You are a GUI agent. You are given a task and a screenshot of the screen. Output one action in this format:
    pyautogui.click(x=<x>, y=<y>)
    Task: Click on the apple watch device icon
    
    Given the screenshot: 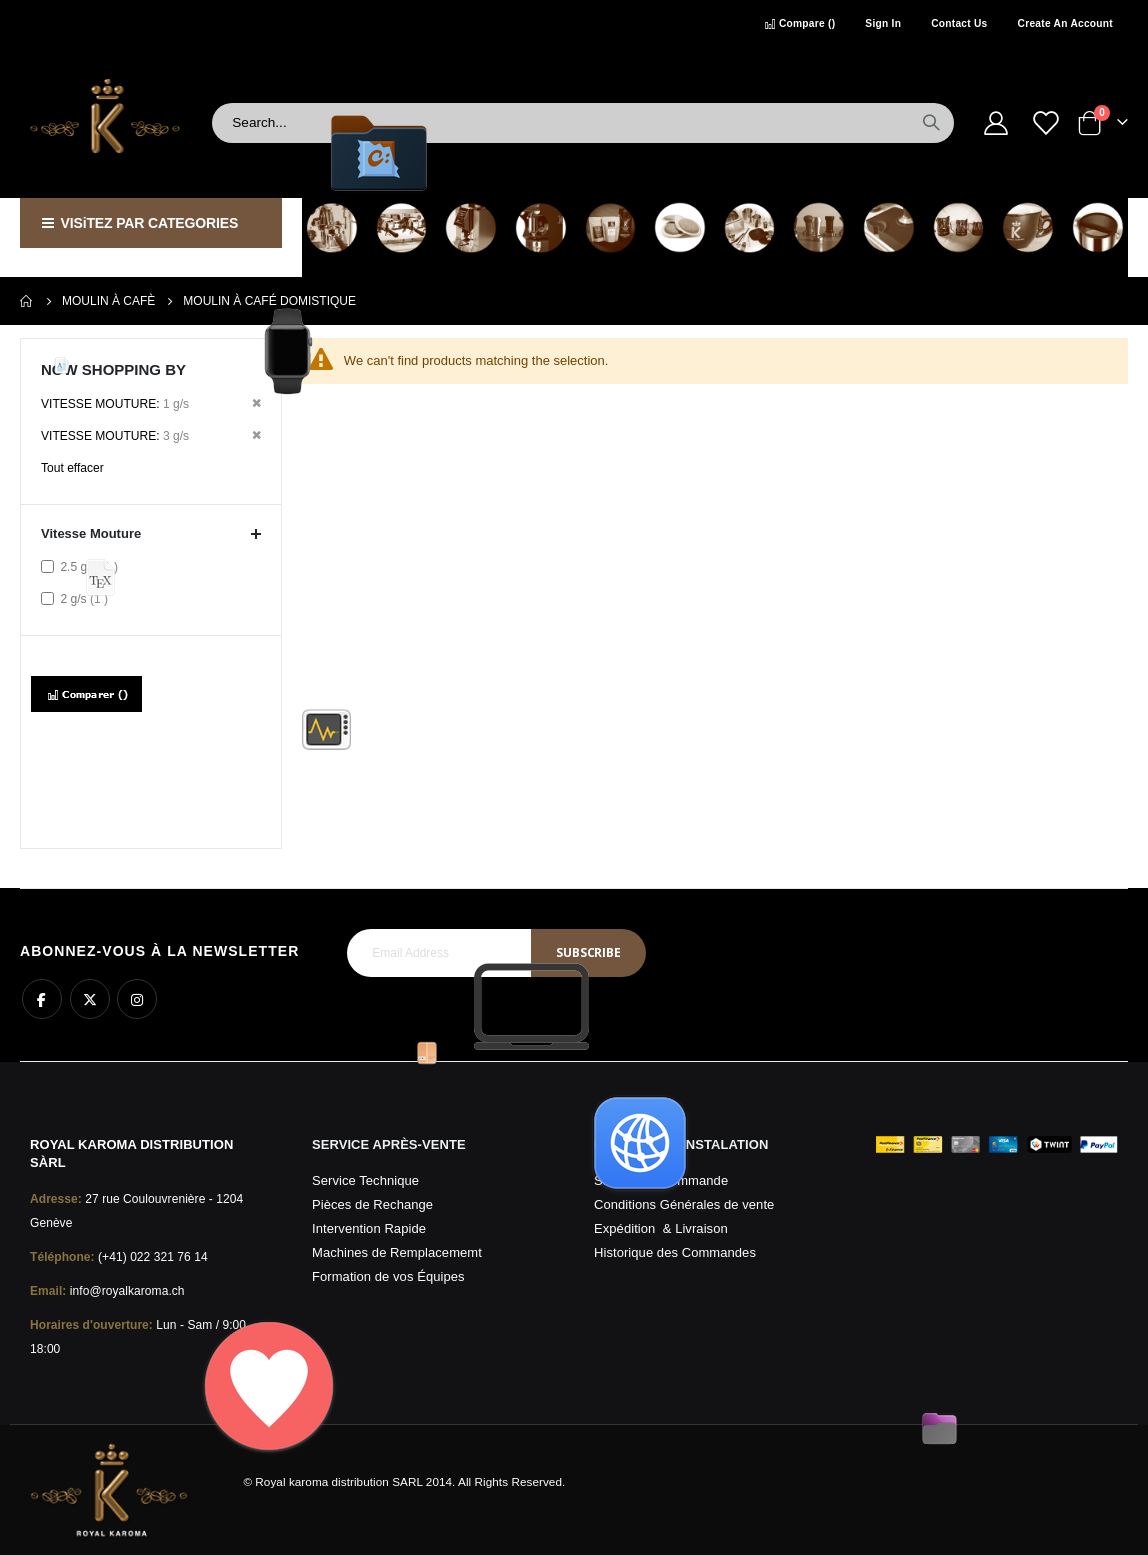 What is the action you would take?
    pyautogui.click(x=287, y=351)
    